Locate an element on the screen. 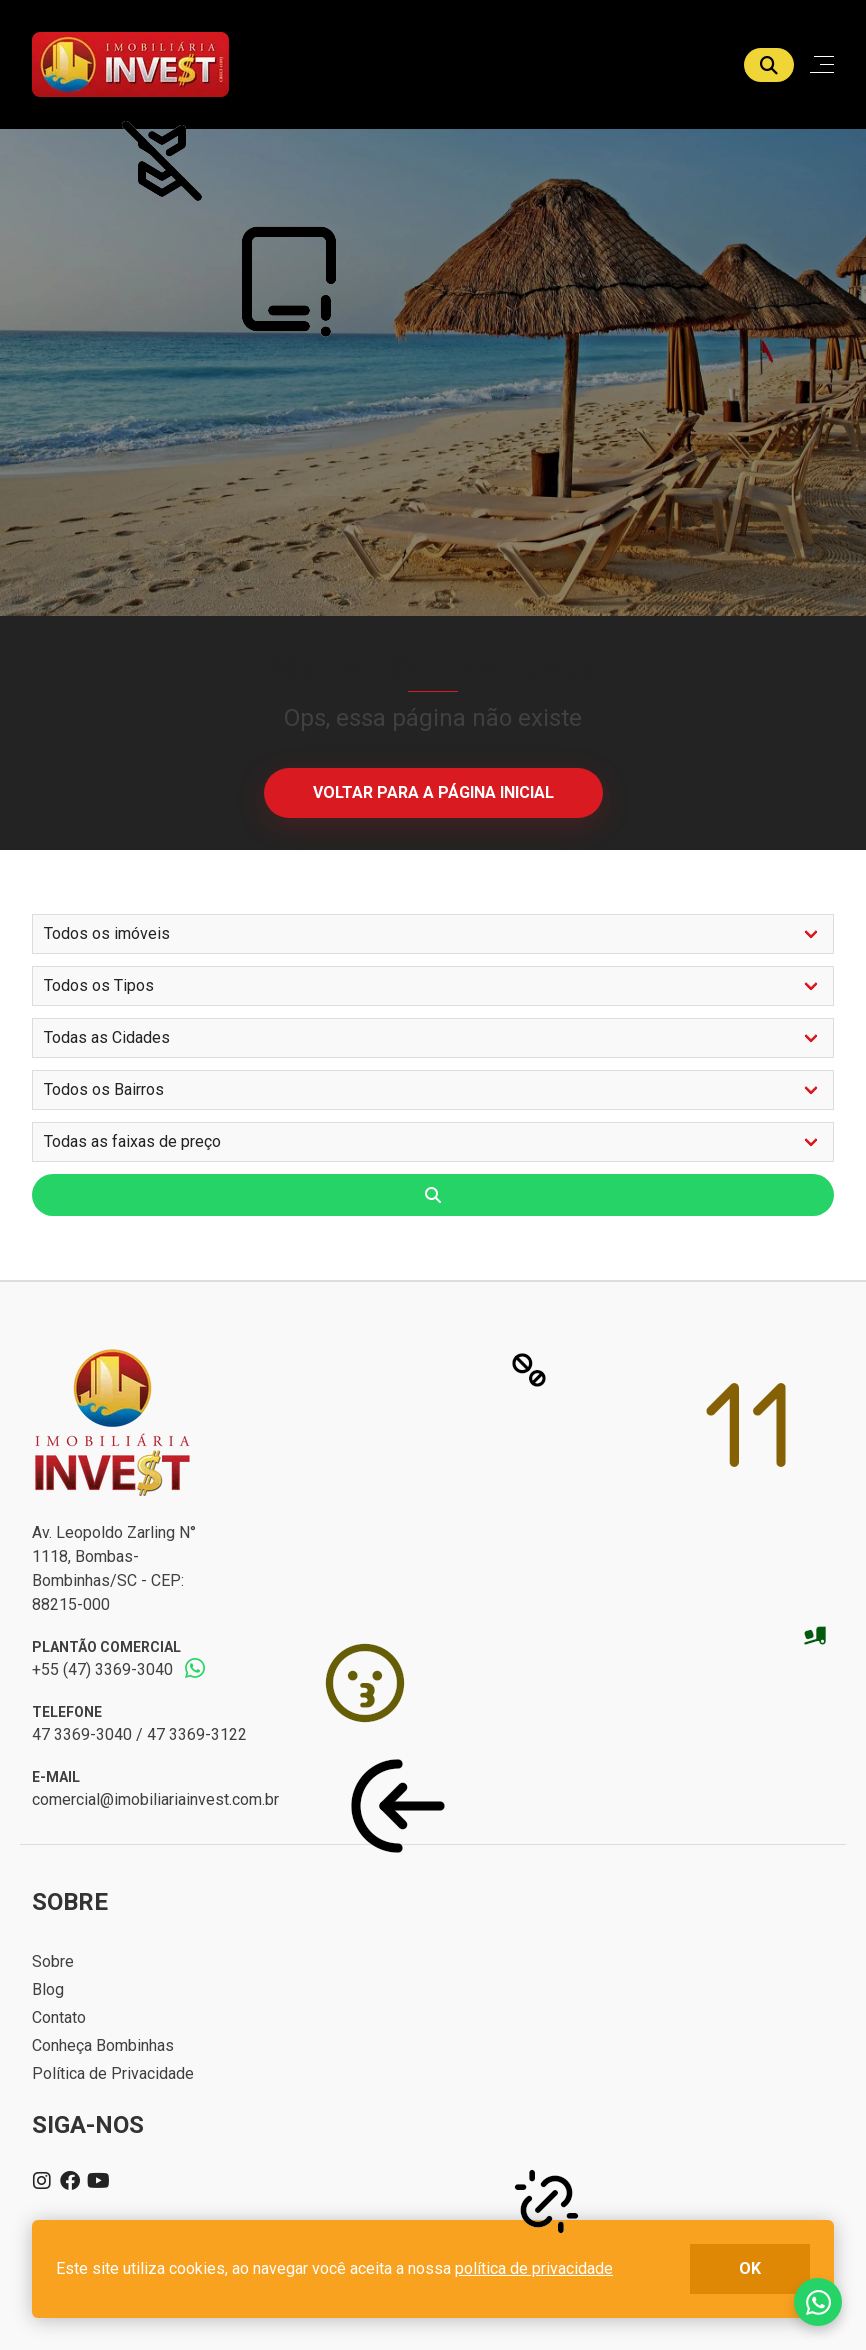  indicates order is being loaded for delivery is located at coordinates (815, 1635).